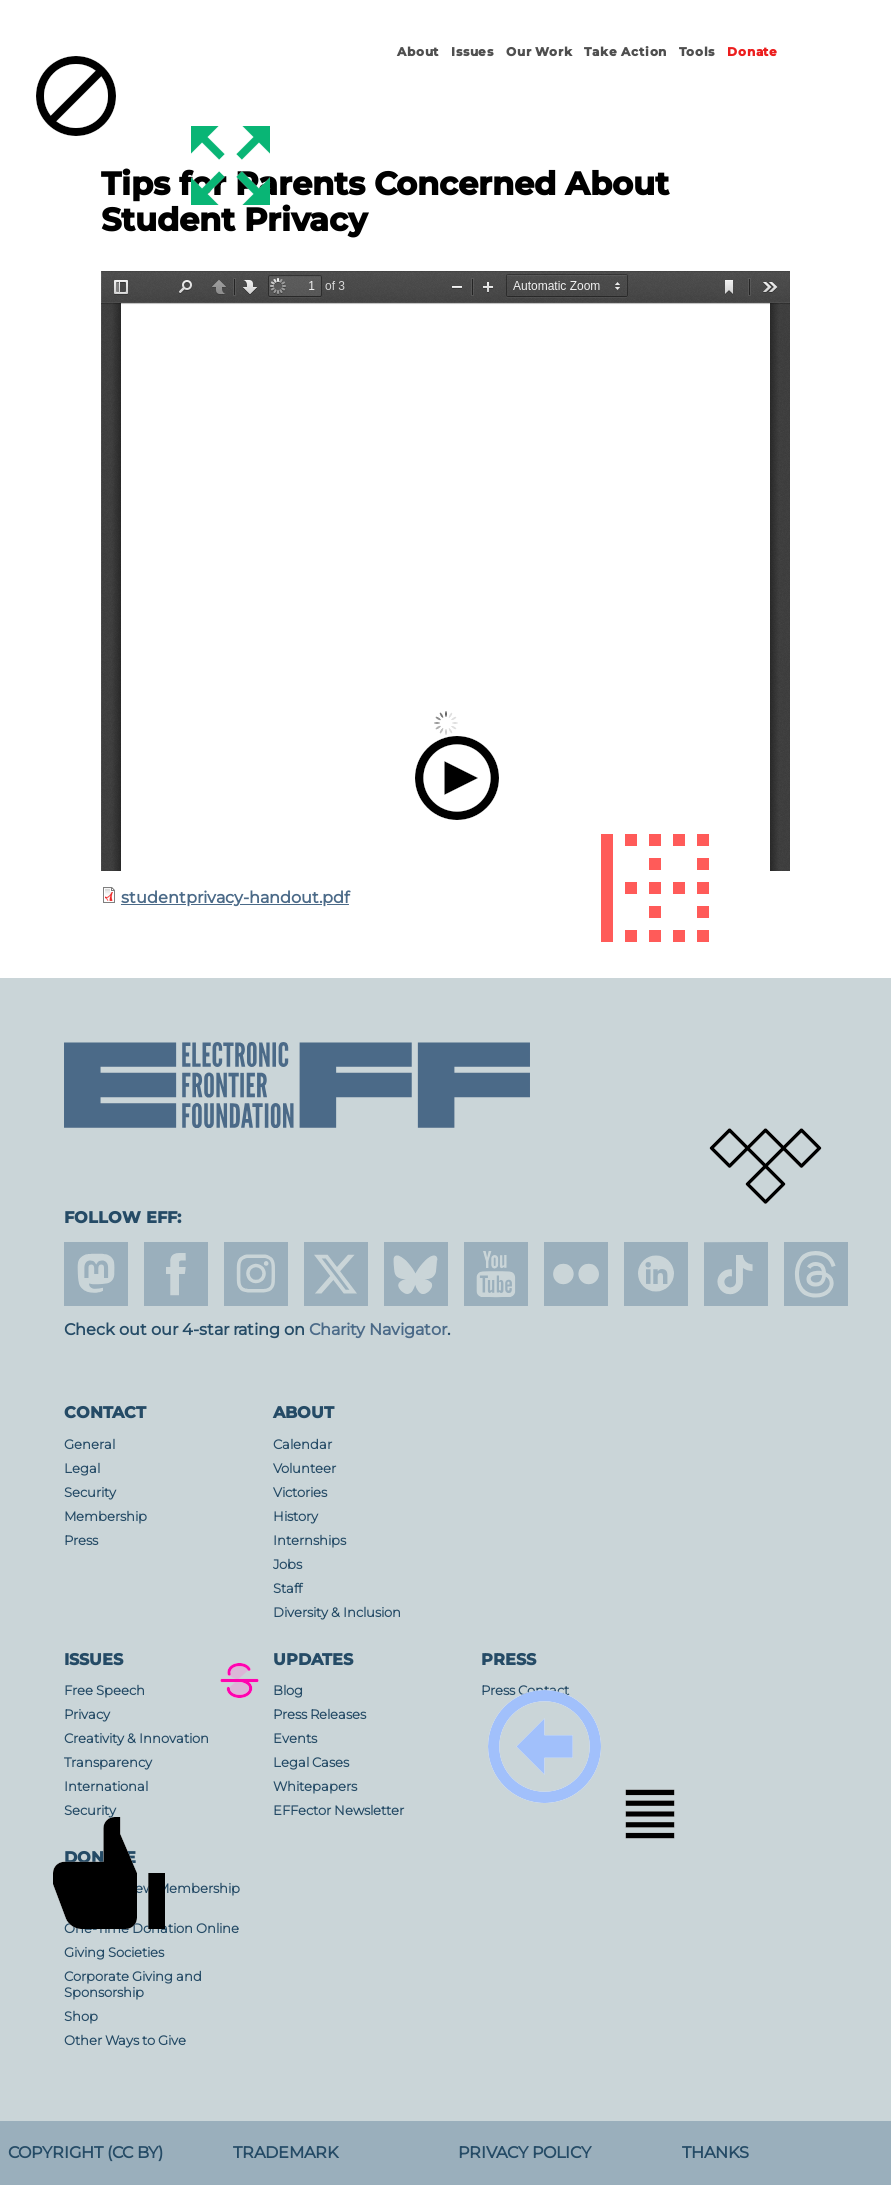 This screenshot has height=2185, width=891. What do you see at coordinates (76, 96) in the screenshot?
I see `block or ban a user` at bounding box center [76, 96].